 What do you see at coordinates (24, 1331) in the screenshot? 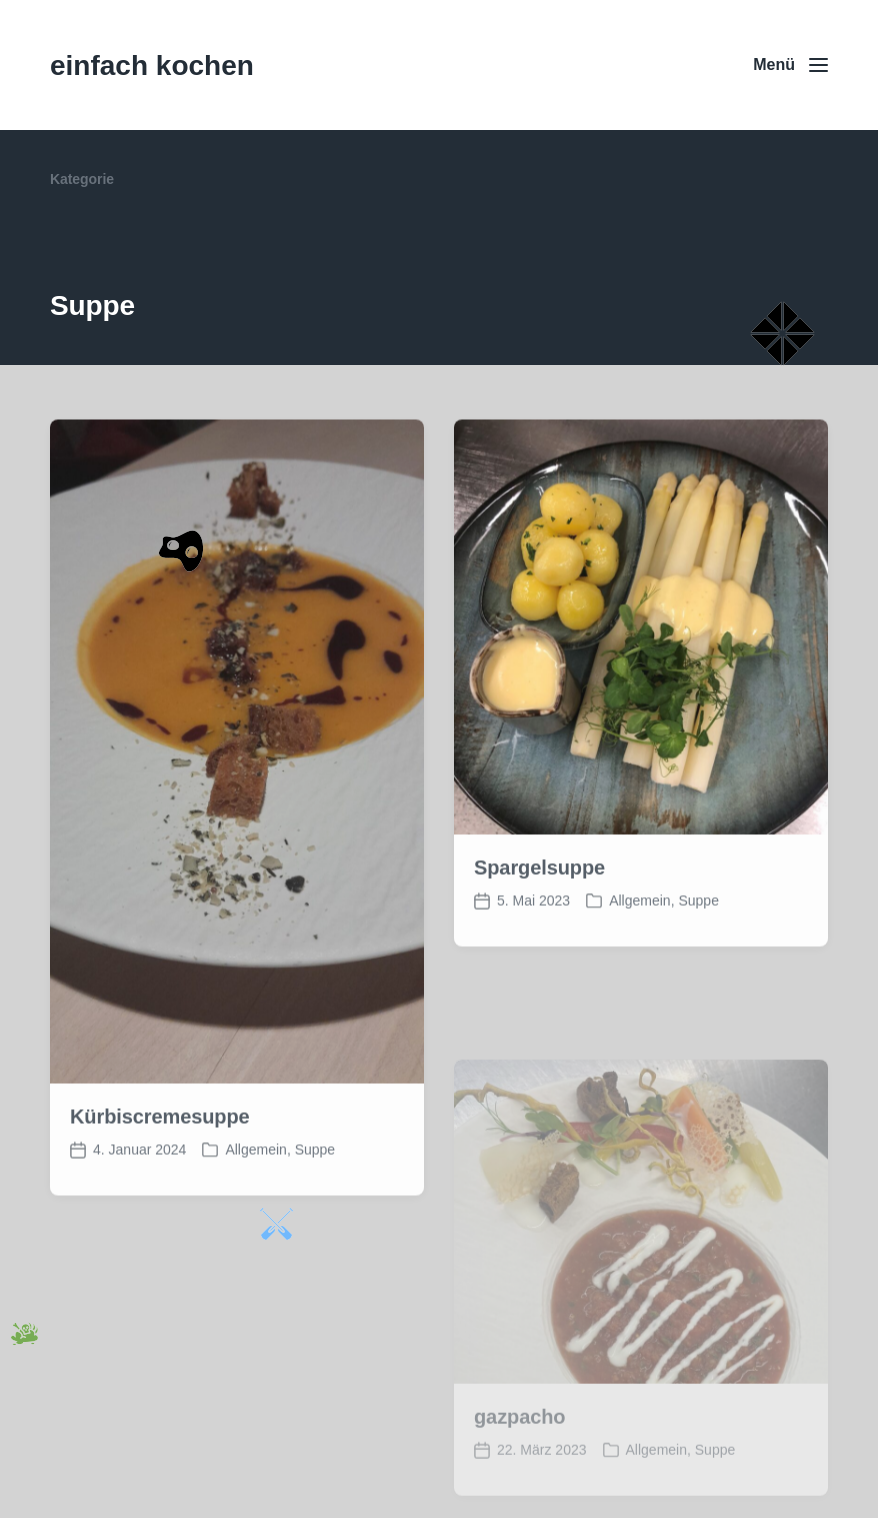
I see `indicates hazardous or toxic content` at bounding box center [24, 1331].